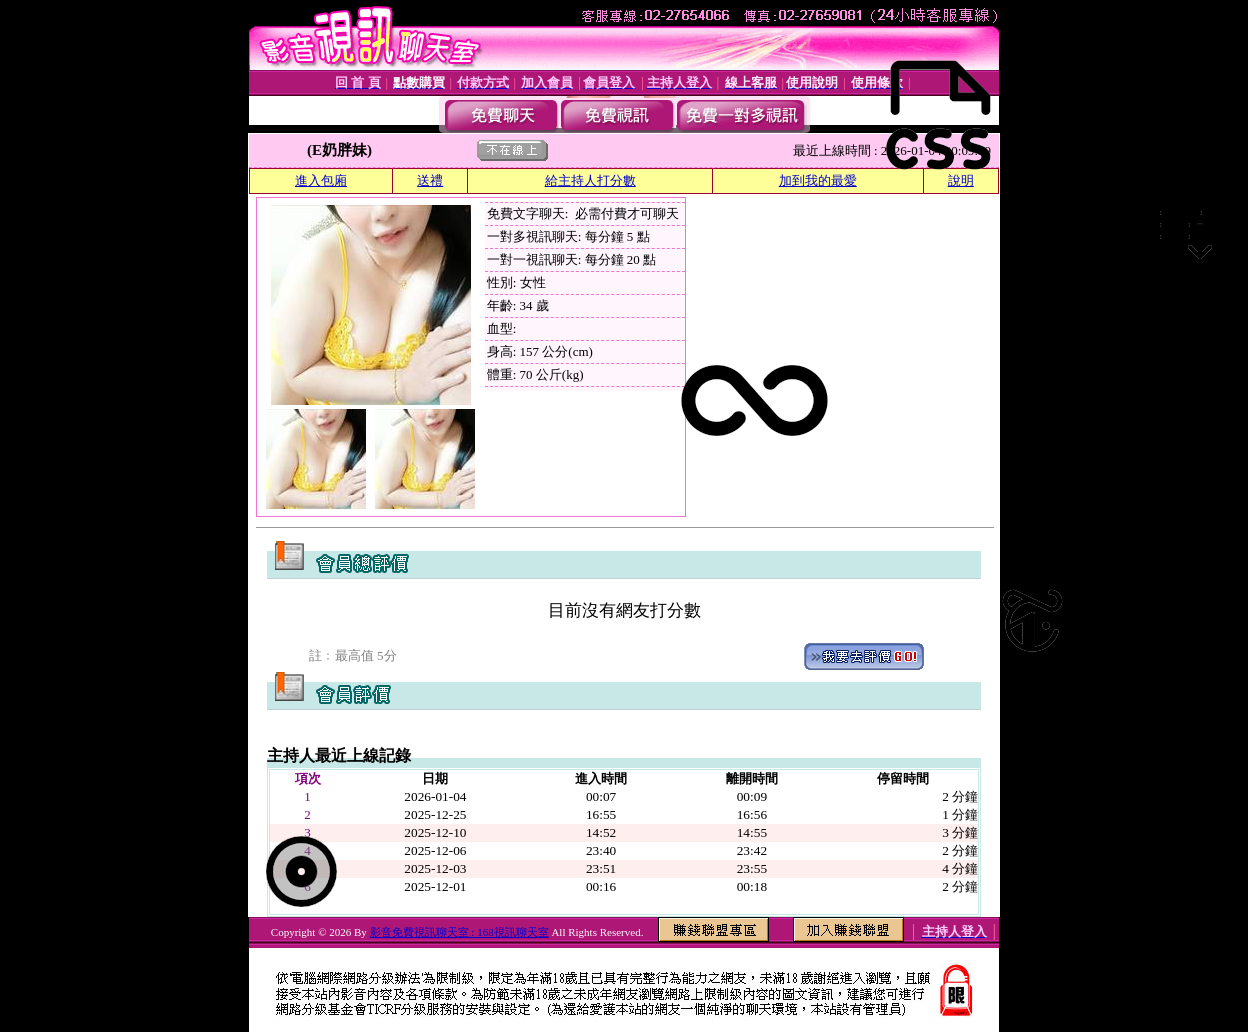 The width and height of the screenshot is (1248, 1032). I want to click on browse music albums, so click(301, 871).